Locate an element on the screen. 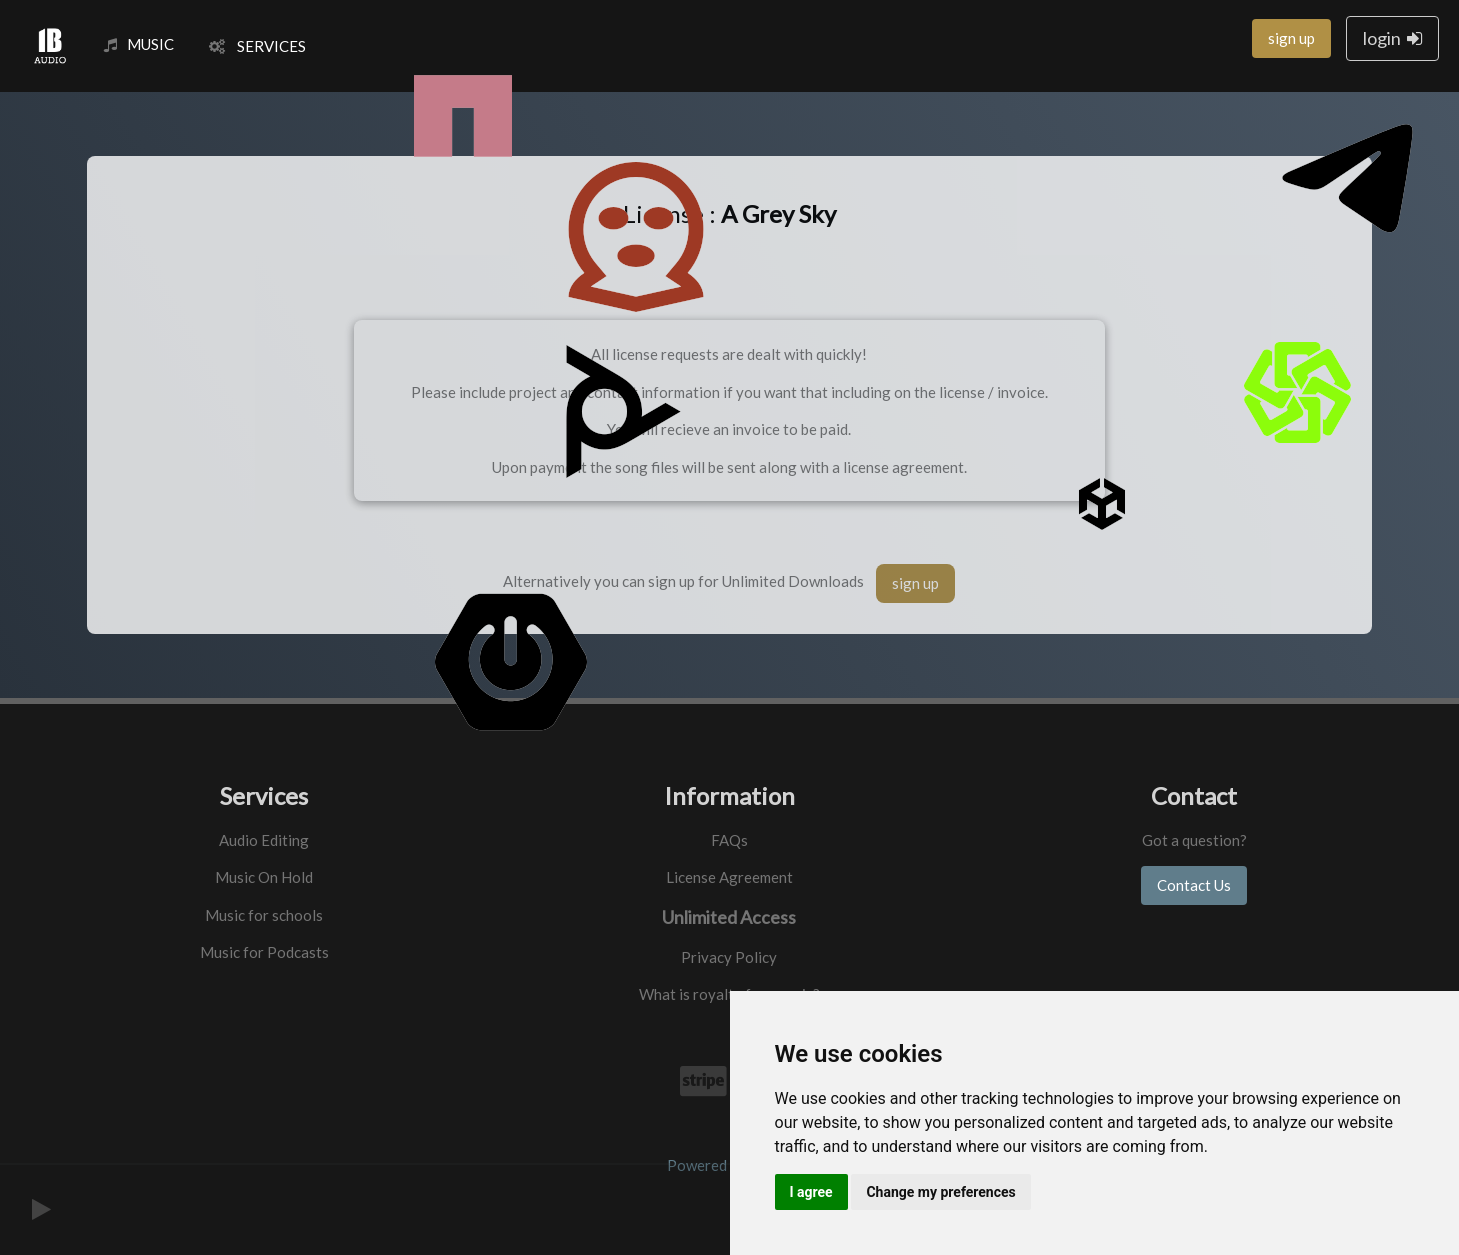 The height and width of the screenshot is (1255, 1459). poly brand logo is located at coordinates (623, 411).